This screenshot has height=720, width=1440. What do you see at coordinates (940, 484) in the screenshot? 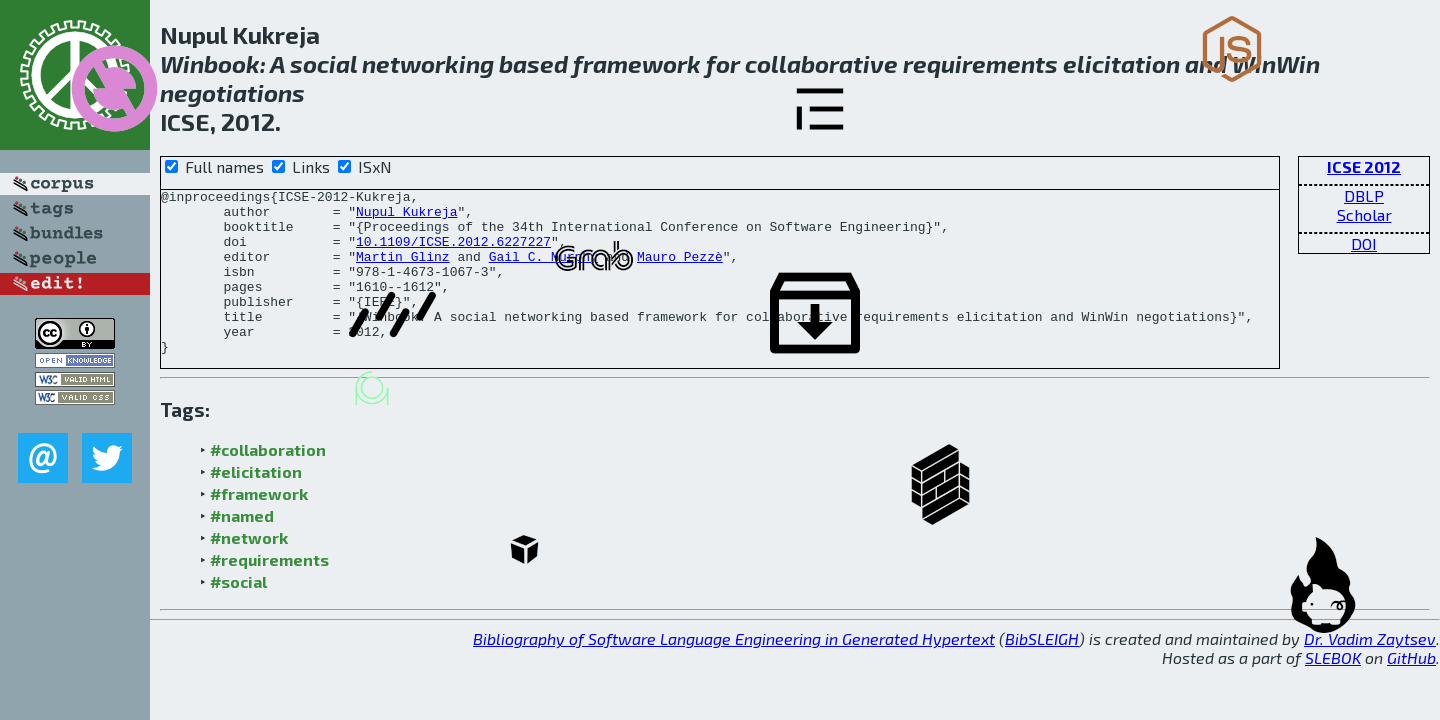
I see `Formik library logo` at bounding box center [940, 484].